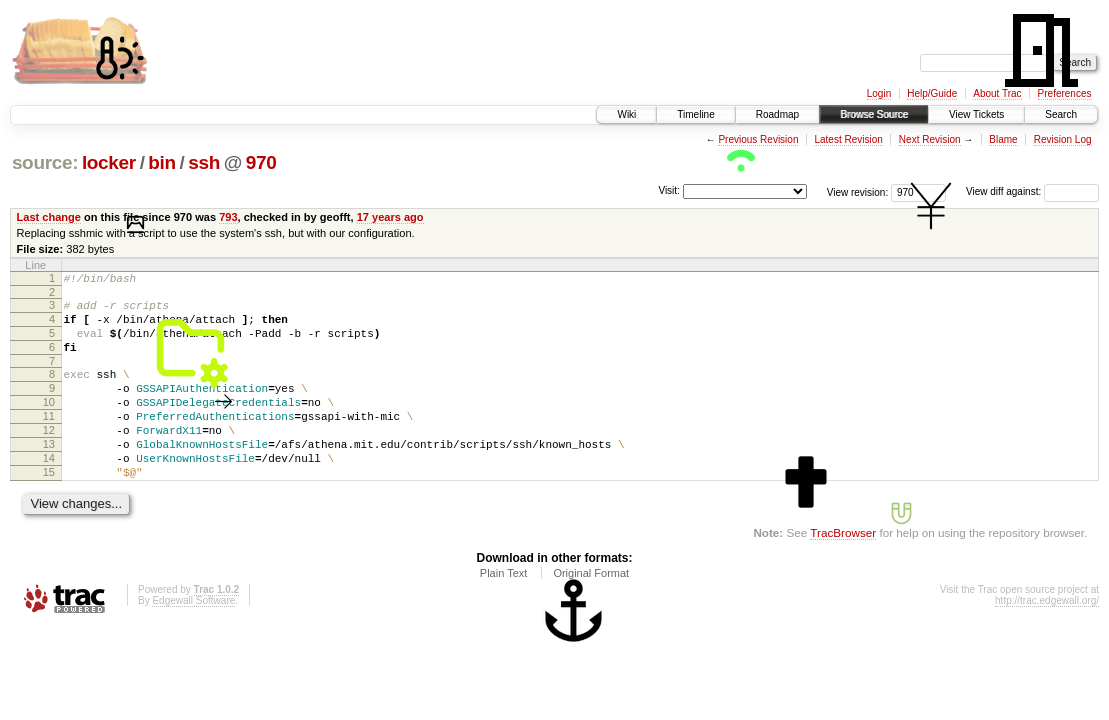 The height and width of the screenshot is (720, 1109). Describe the element at coordinates (741, 146) in the screenshot. I see `indicates weak or limited wifi signal strength` at that location.